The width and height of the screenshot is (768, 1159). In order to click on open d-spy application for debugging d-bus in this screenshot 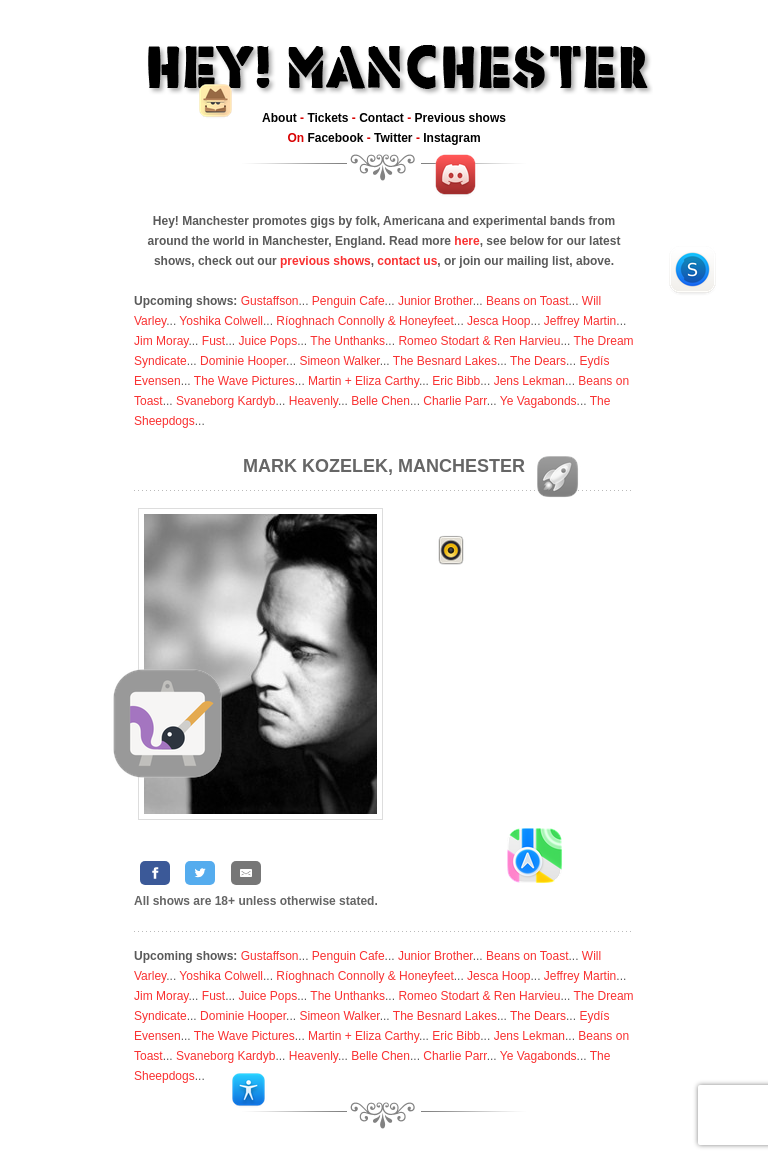, I will do `click(215, 100)`.